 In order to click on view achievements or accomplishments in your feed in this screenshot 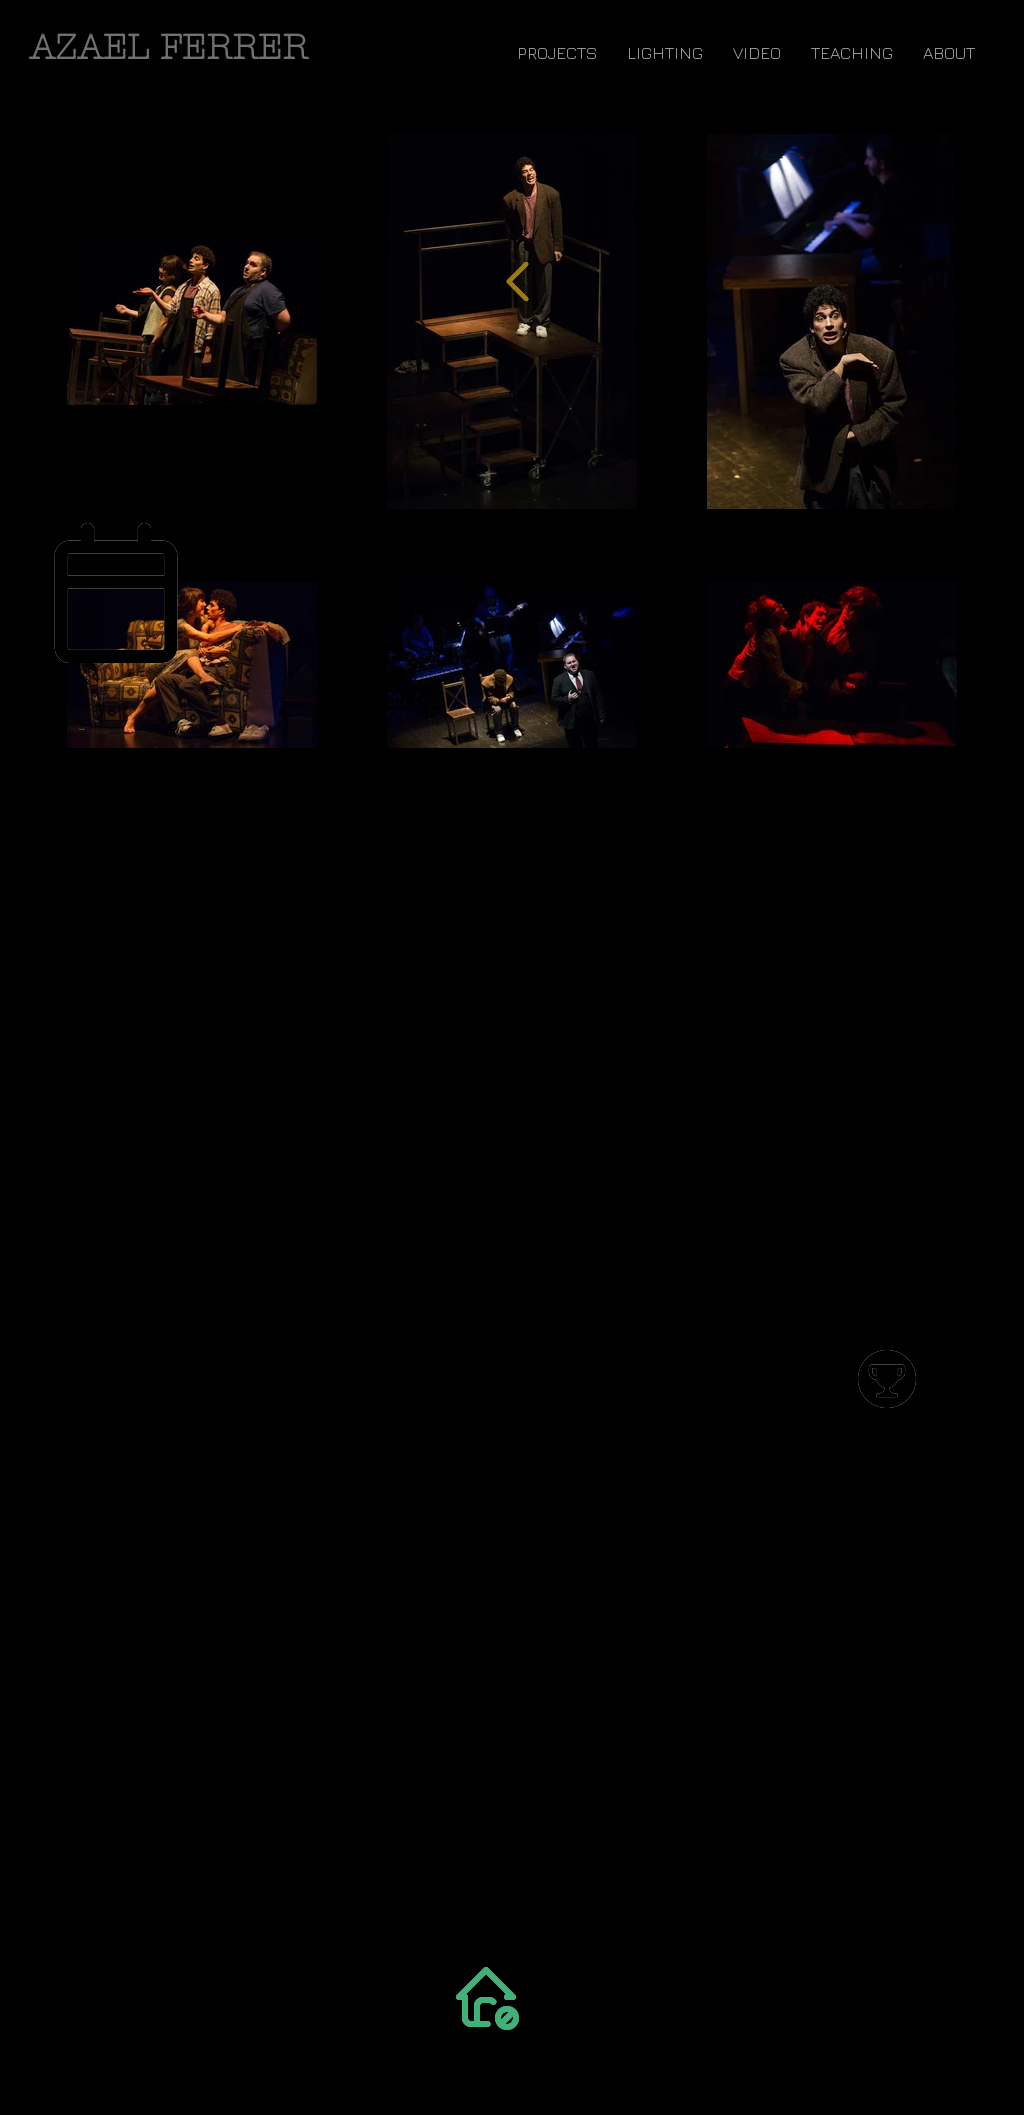, I will do `click(887, 1379)`.